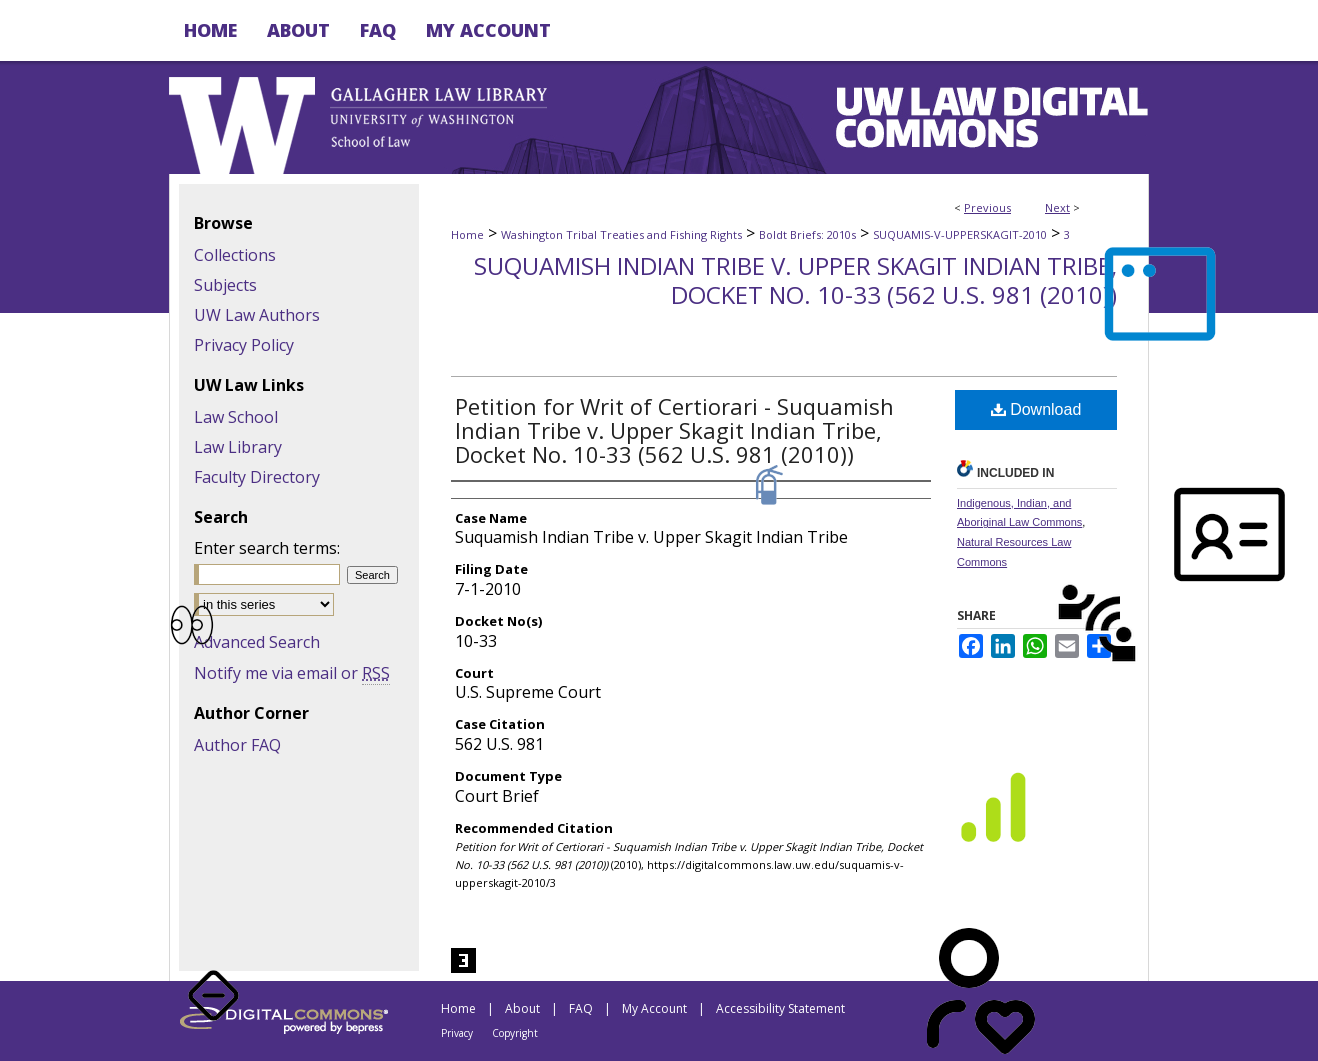 The width and height of the screenshot is (1318, 1061). What do you see at coordinates (192, 625) in the screenshot?
I see `view who has seen your content` at bounding box center [192, 625].